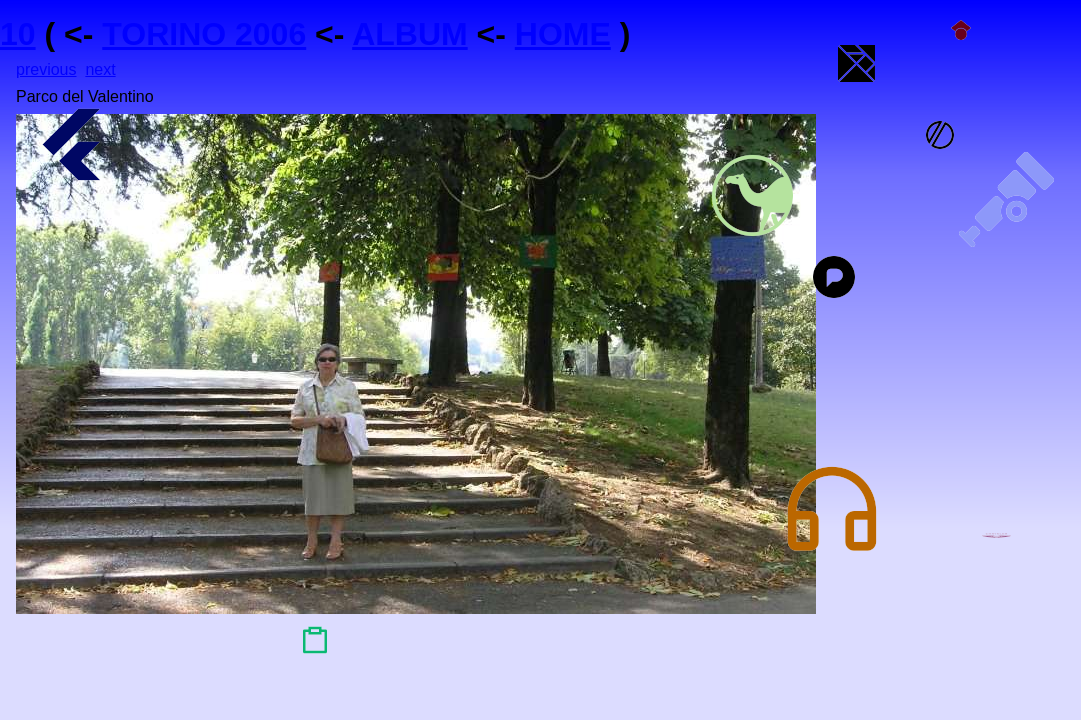 The width and height of the screenshot is (1081, 720). What do you see at coordinates (315, 640) in the screenshot?
I see `copy to clipboard` at bounding box center [315, 640].